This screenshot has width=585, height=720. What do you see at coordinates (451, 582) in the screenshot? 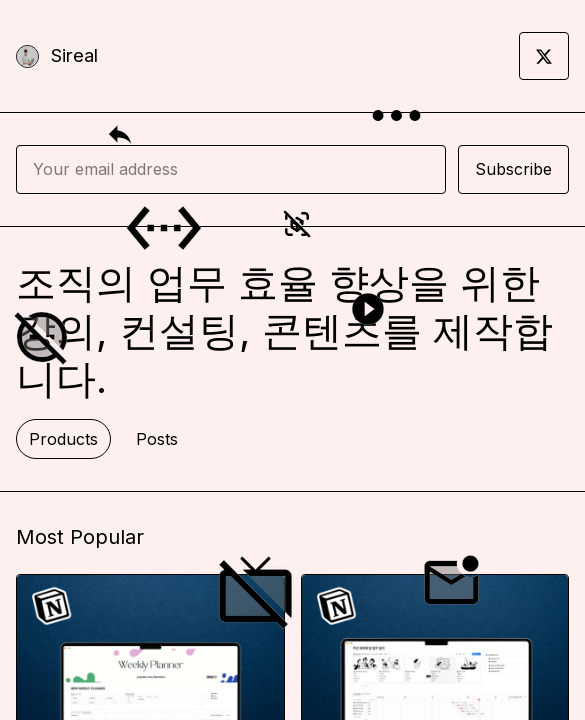
I see `indicates an unread email message` at bounding box center [451, 582].